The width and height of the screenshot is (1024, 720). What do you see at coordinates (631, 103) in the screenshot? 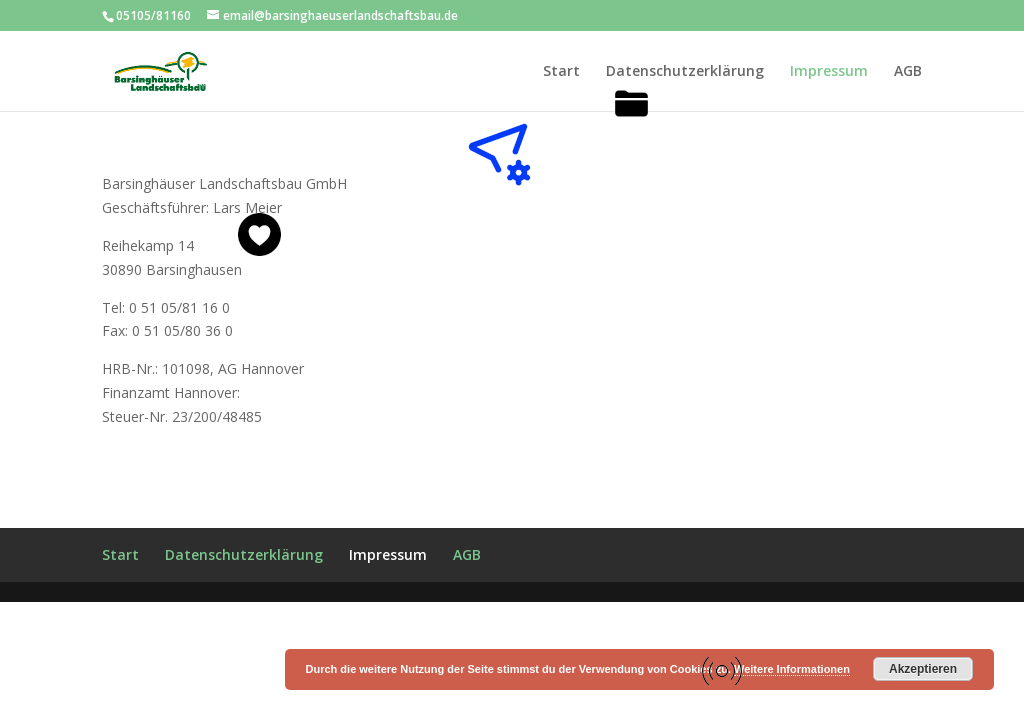
I see `open folder to view contents` at bounding box center [631, 103].